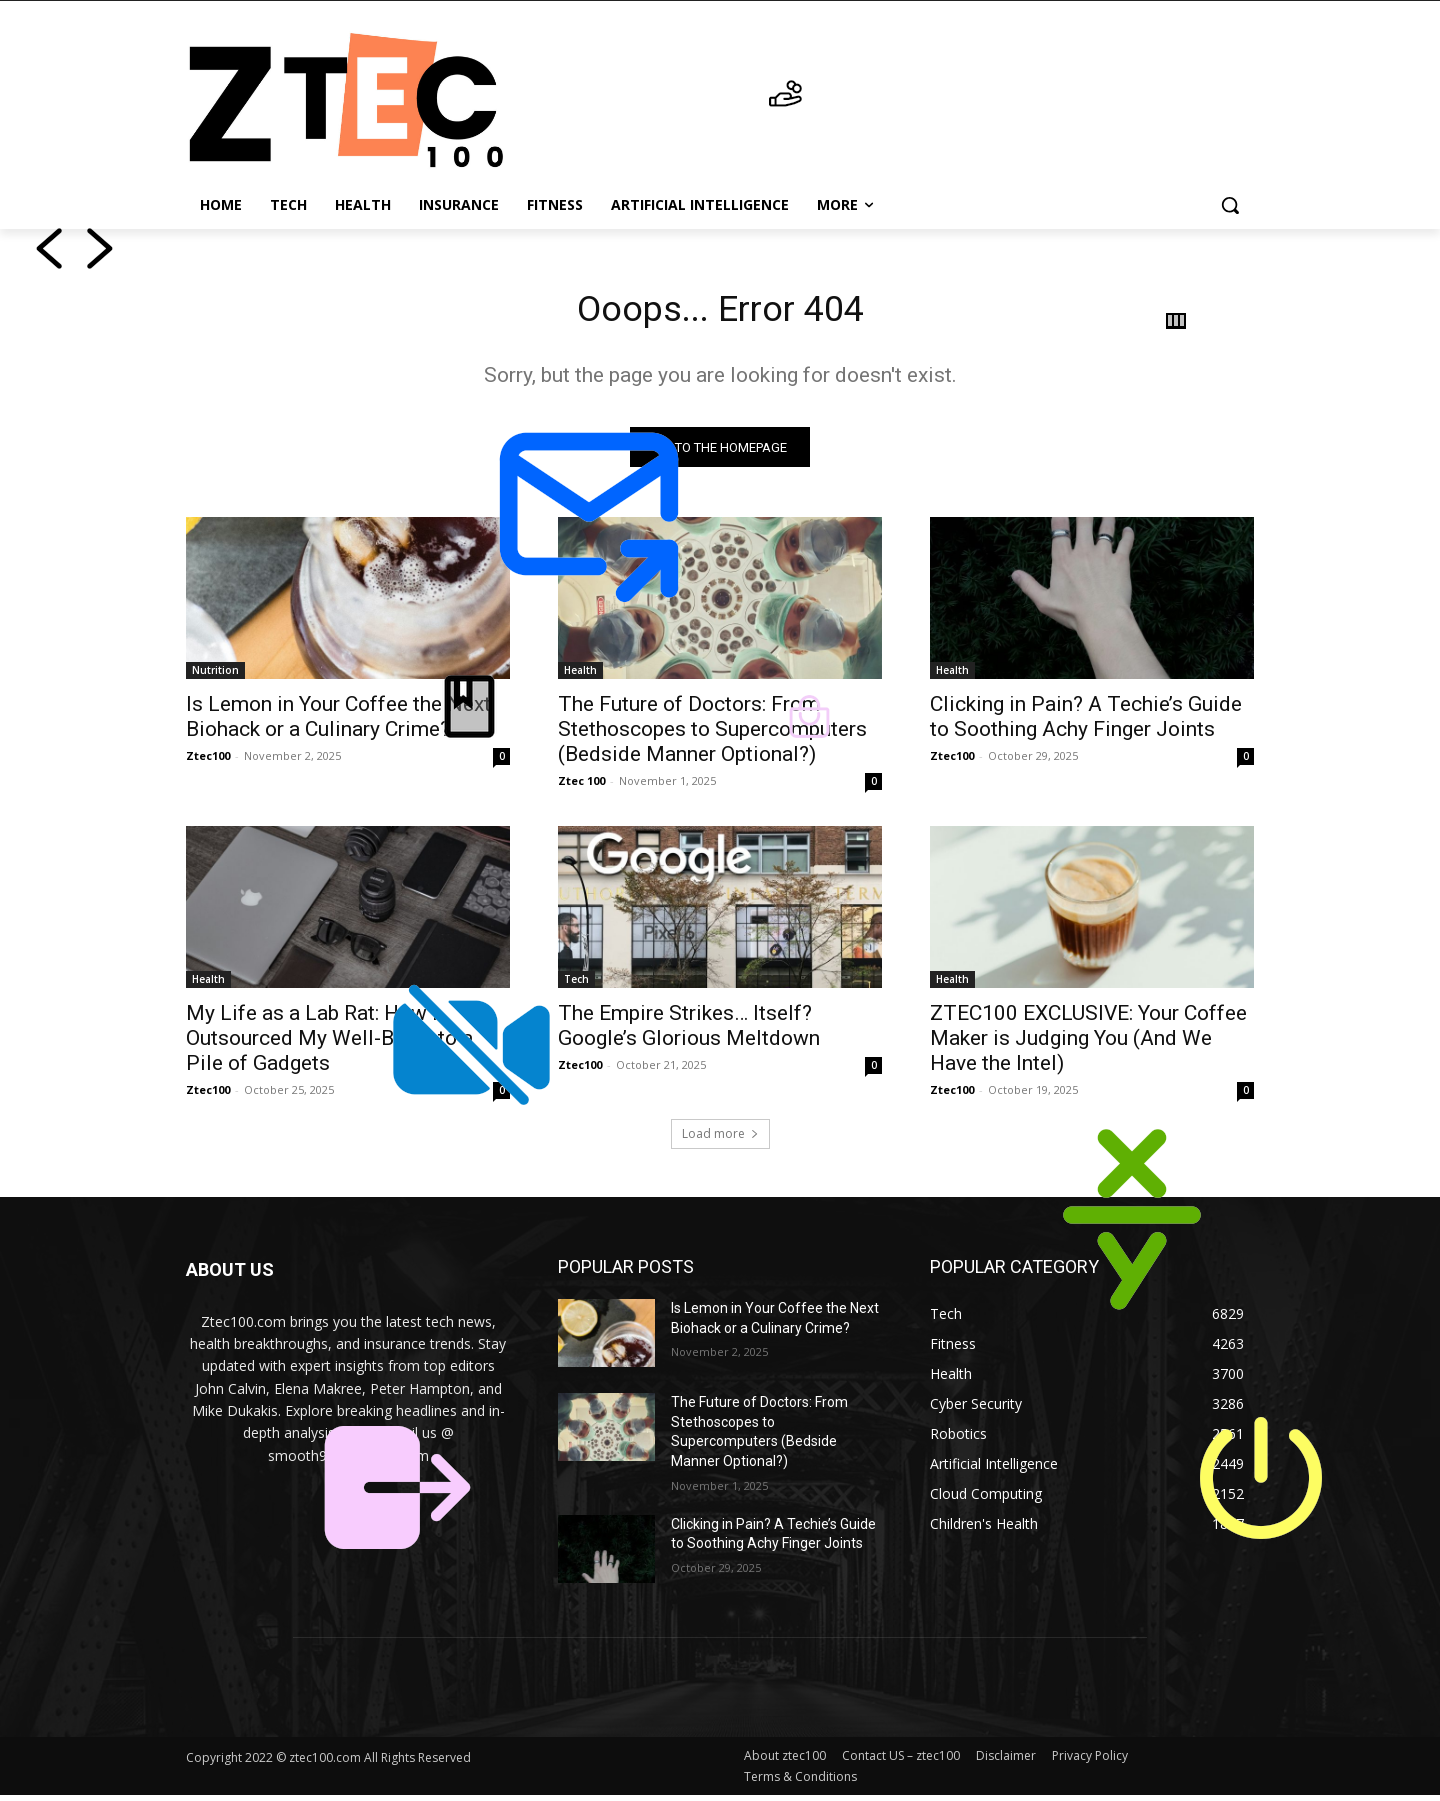 Image resolution: width=1440 pixels, height=1801 pixels. What do you see at coordinates (74, 248) in the screenshot?
I see `view or edit source code` at bounding box center [74, 248].